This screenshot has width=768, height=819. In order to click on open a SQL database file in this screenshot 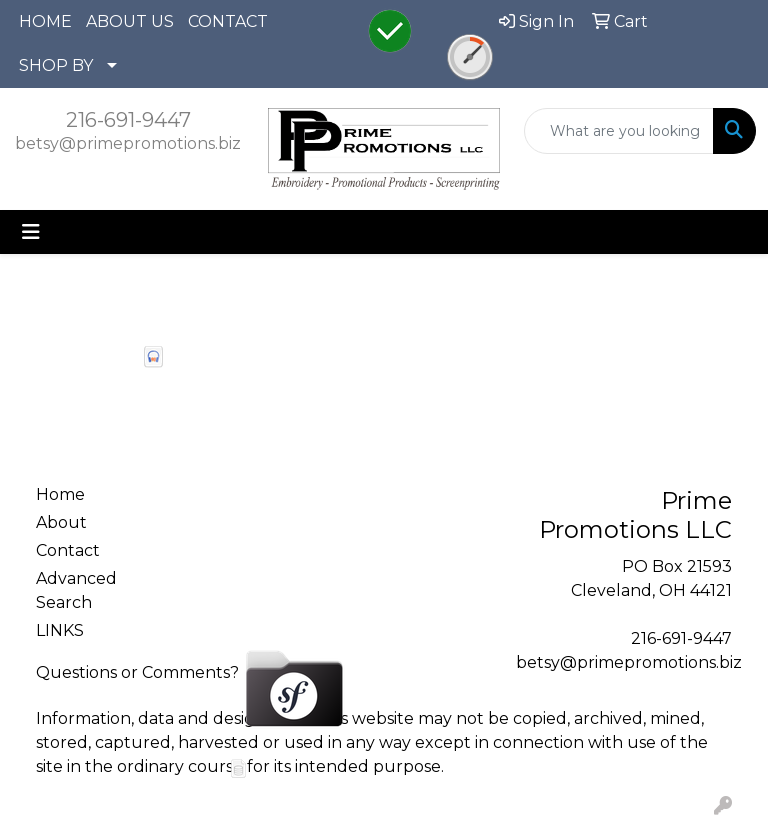, I will do `click(238, 768)`.